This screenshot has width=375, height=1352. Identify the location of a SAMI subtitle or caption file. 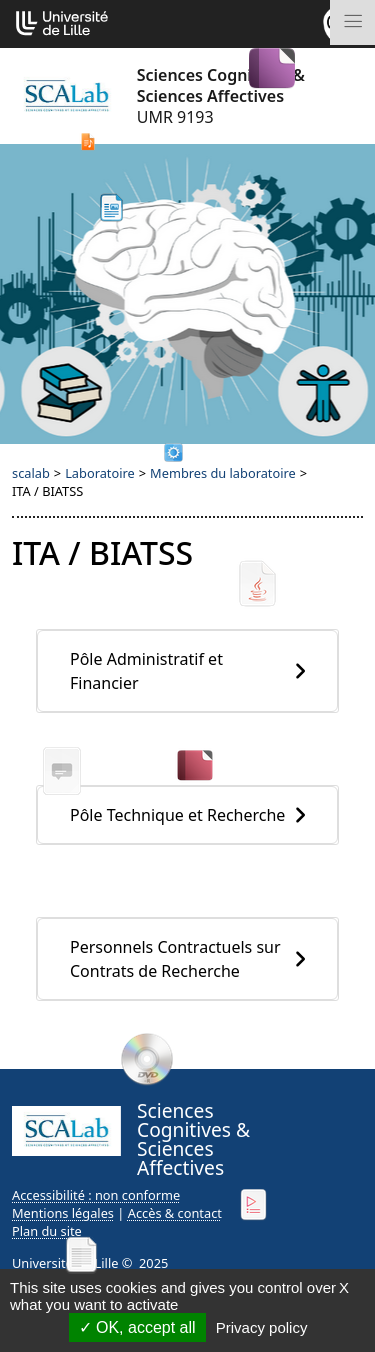
(62, 771).